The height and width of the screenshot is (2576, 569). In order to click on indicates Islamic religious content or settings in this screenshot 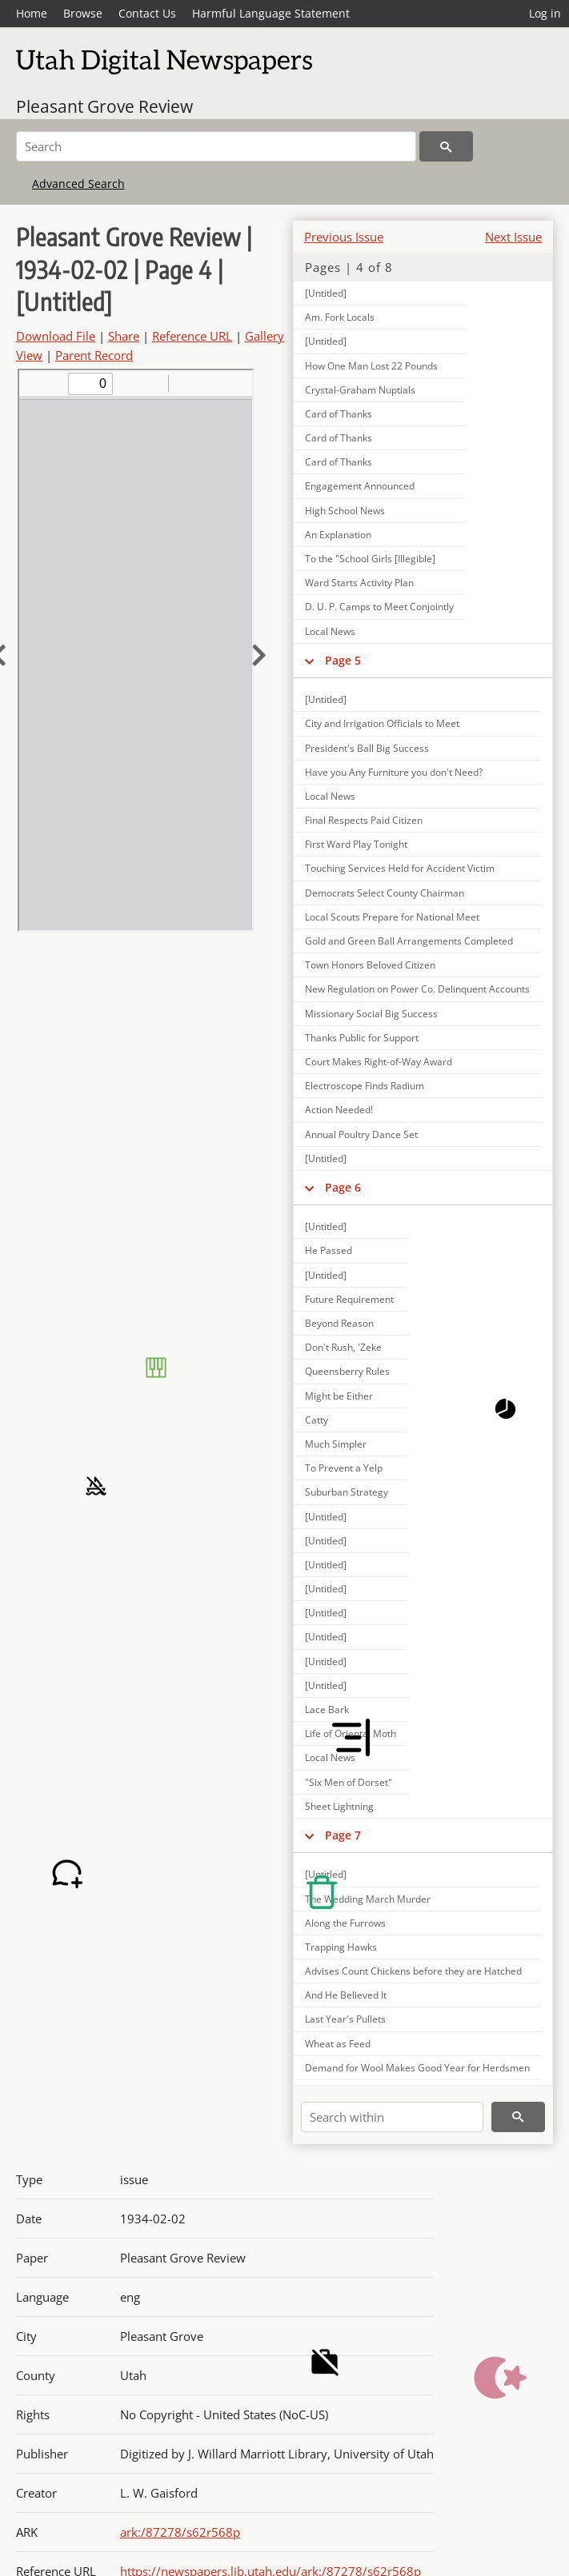, I will do `click(499, 2378)`.